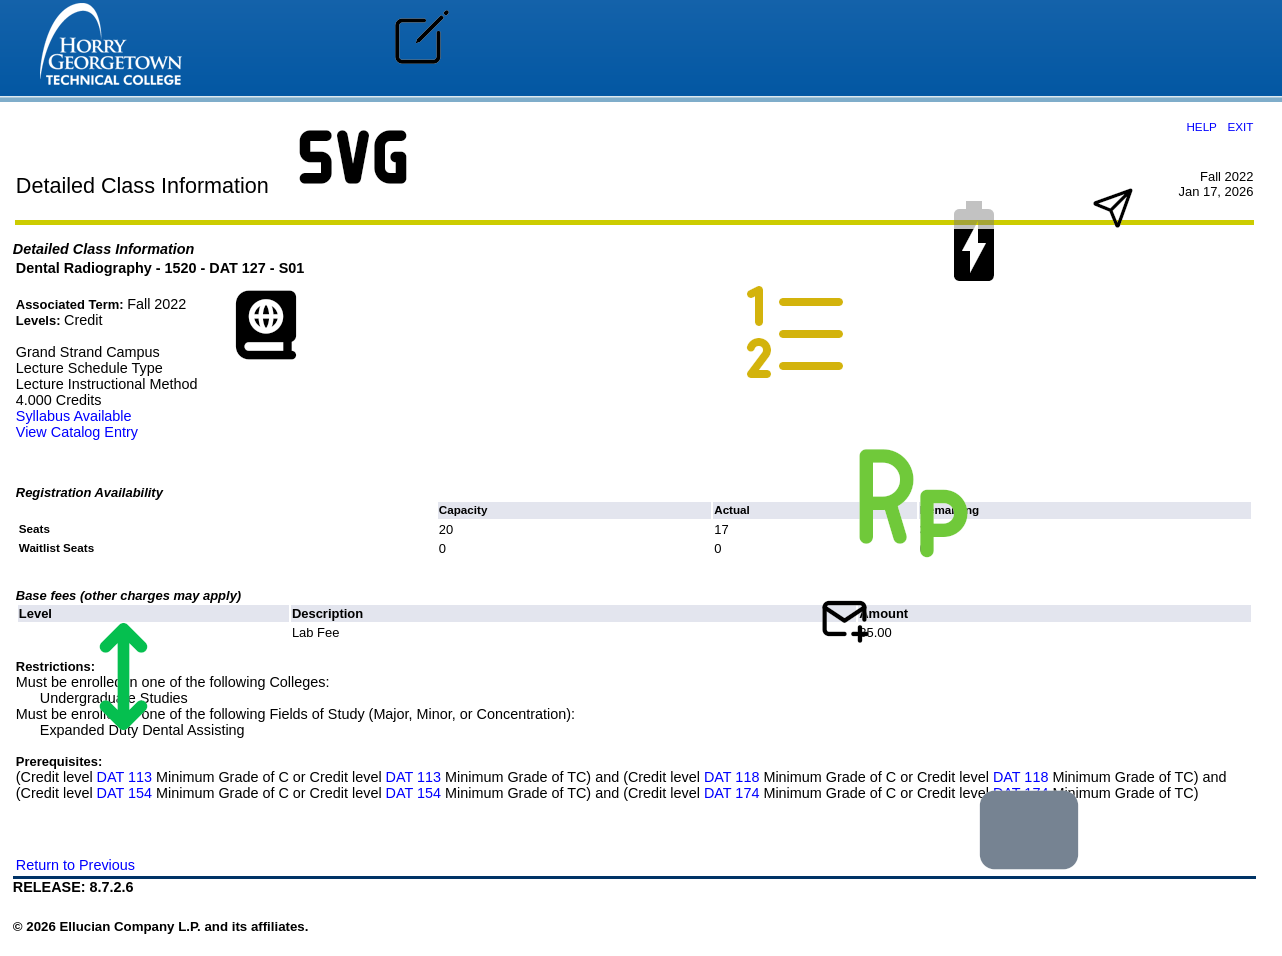  Describe the element at coordinates (422, 37) in the screenshot. I see `create or compose new content` at that location.